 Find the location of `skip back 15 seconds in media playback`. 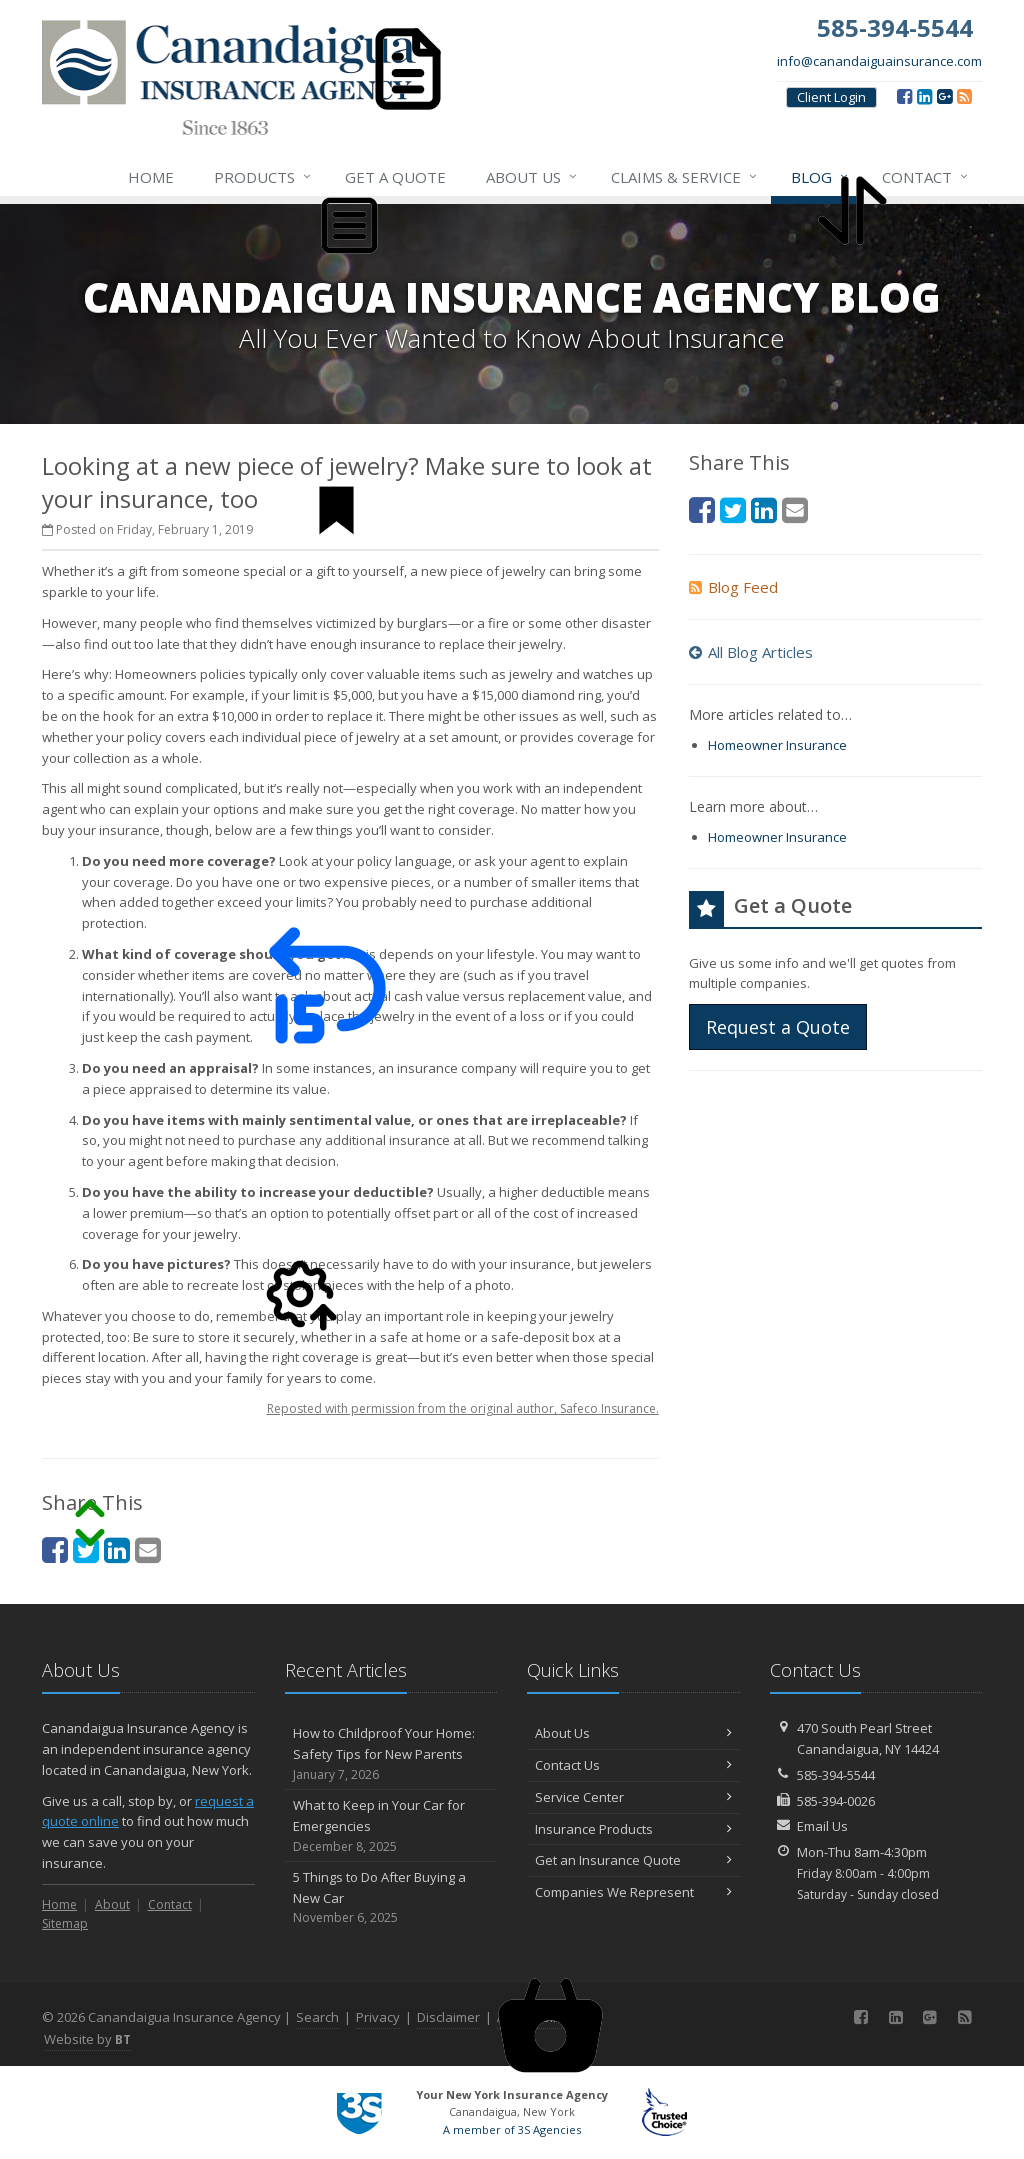

skip back 15 seconds in media playback is located at coordinates (324, 988).